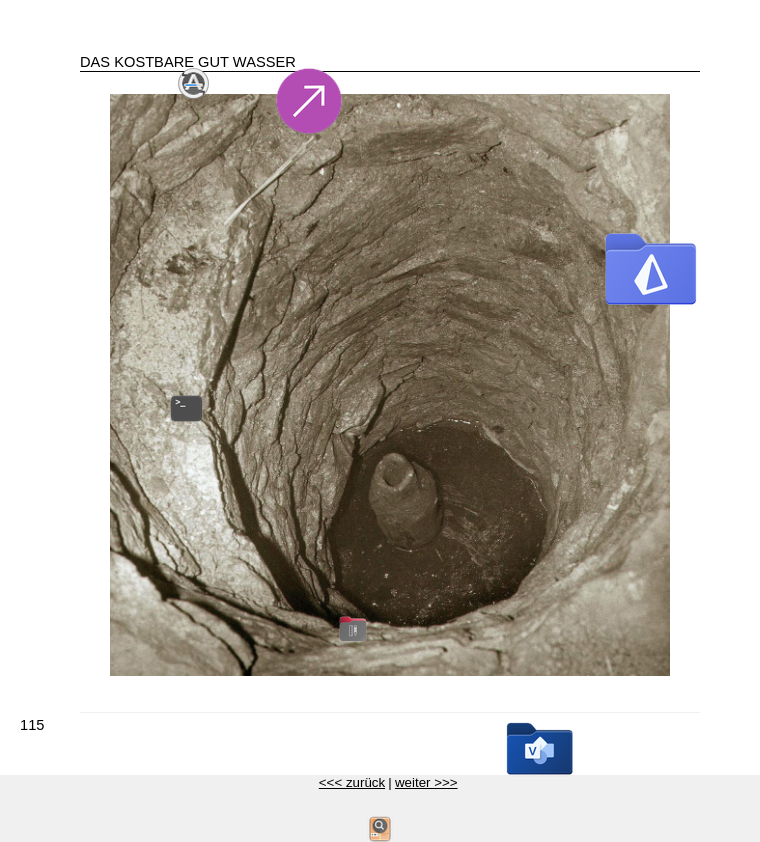 This screenshot has height=842, width=760. What do you see at coordinates (650, 271) in the screenshot?
I see `open folder containing Prisma project files` at bounding box center [650, 271].